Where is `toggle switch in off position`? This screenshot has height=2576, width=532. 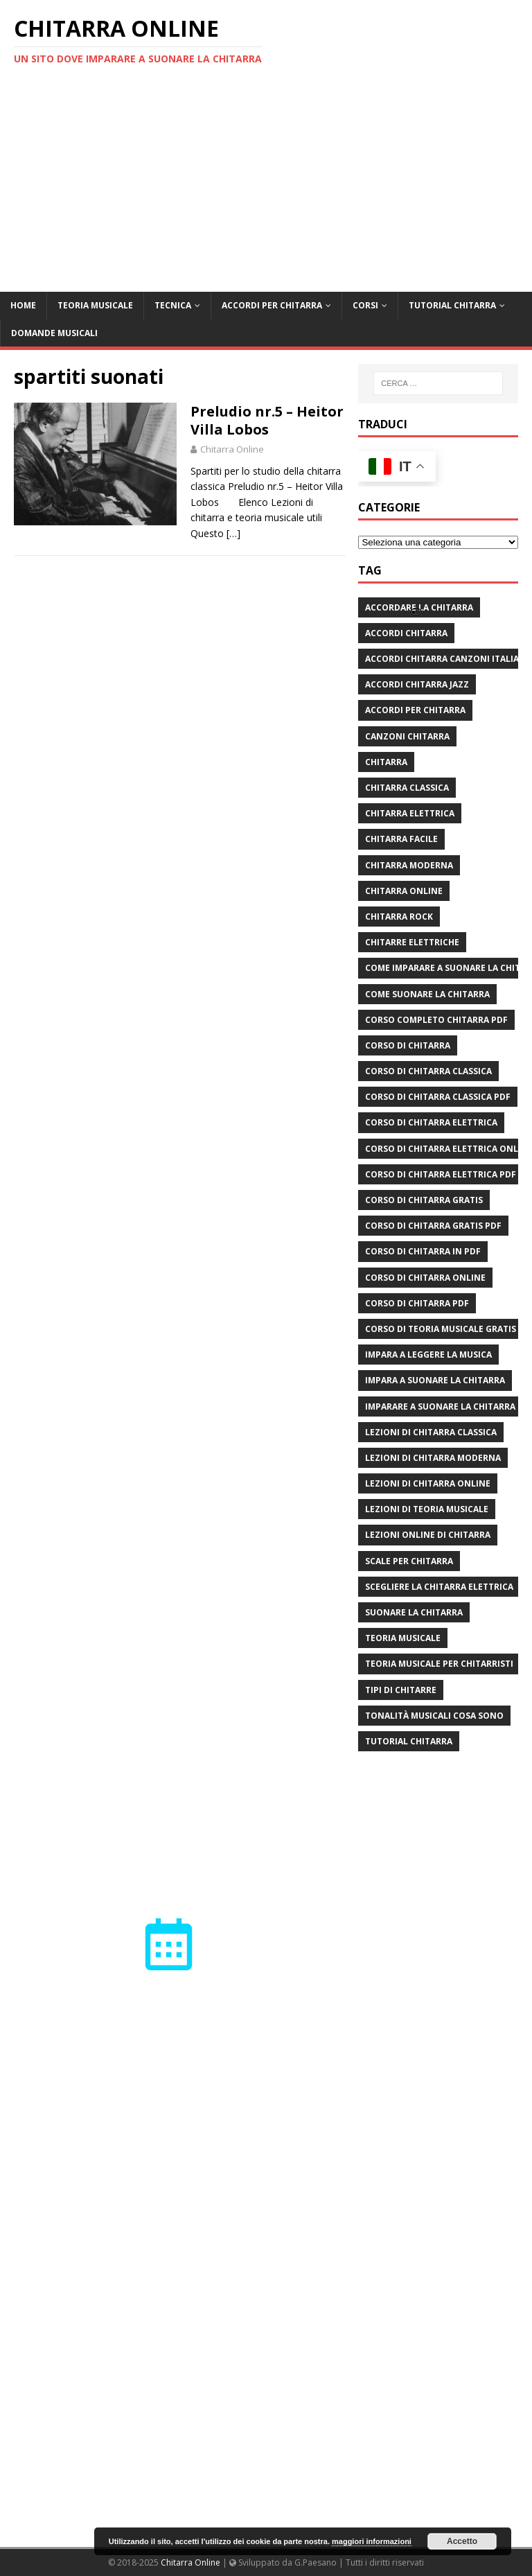 toggle switch in off position is located at coordinates (416, 612).